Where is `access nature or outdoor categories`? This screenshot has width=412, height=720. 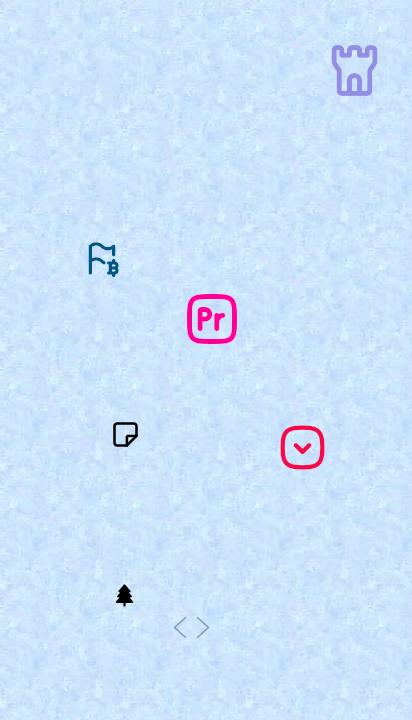
access nature or outdoor categories is located at coordinates (124, 595).